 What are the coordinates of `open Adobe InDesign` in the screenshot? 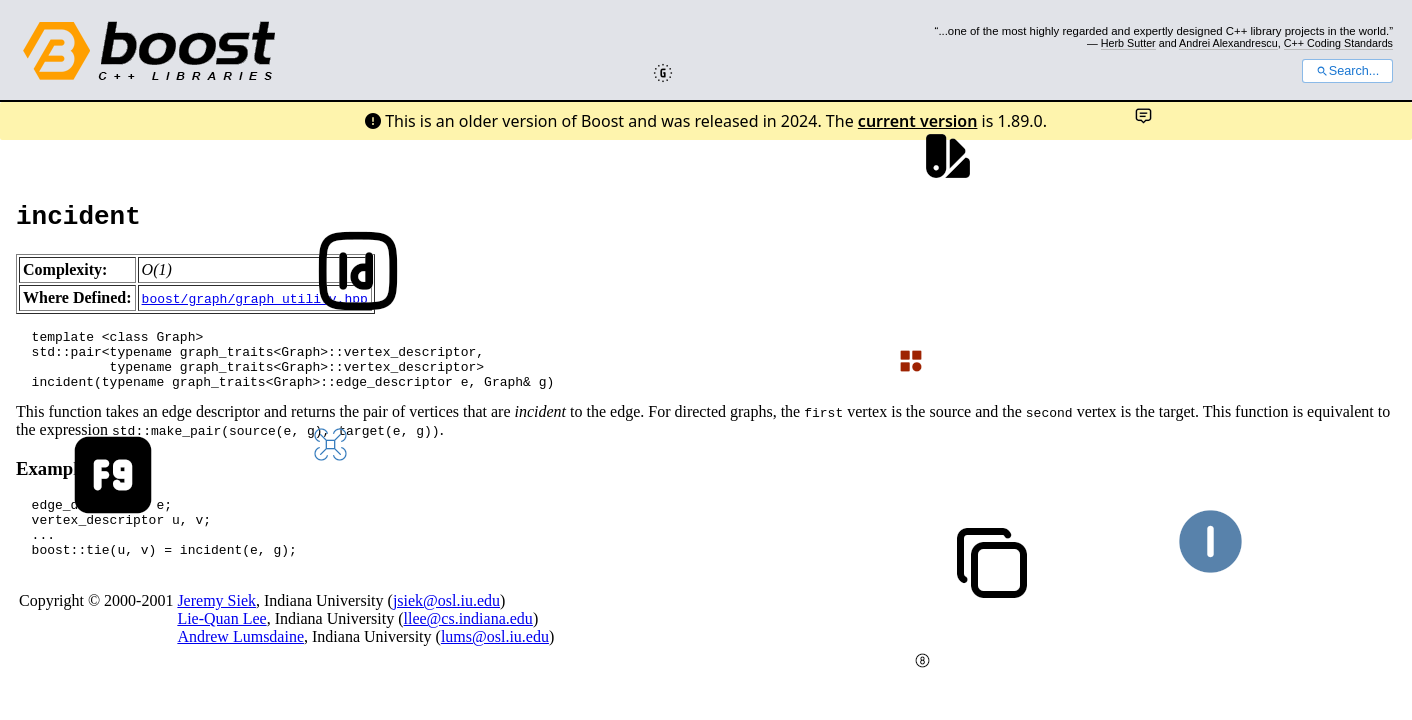 It's located at (358, 271).